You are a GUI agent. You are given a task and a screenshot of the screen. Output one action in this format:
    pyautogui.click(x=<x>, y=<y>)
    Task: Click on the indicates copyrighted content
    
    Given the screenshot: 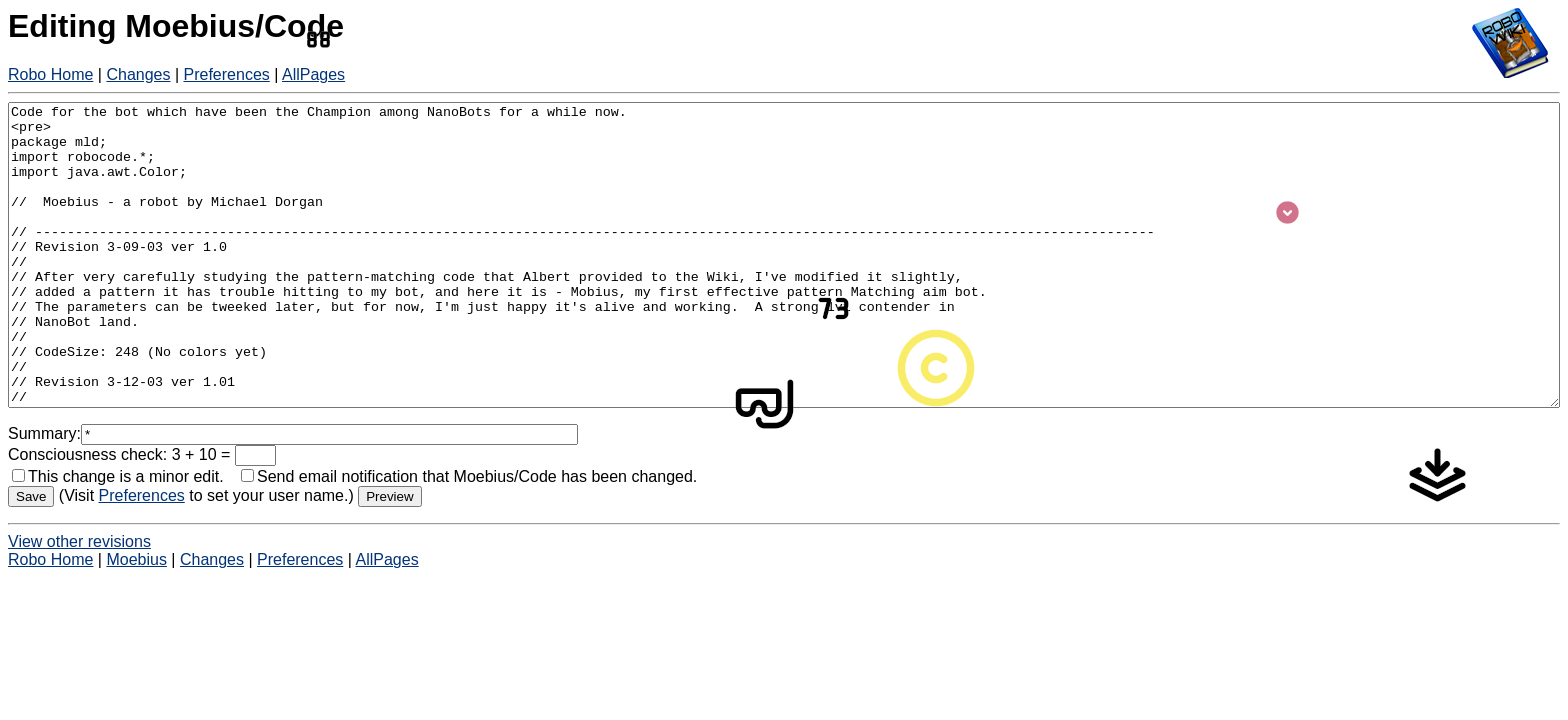 What is the action you would take?
    pyautogui.click(x=936, y=368)
    